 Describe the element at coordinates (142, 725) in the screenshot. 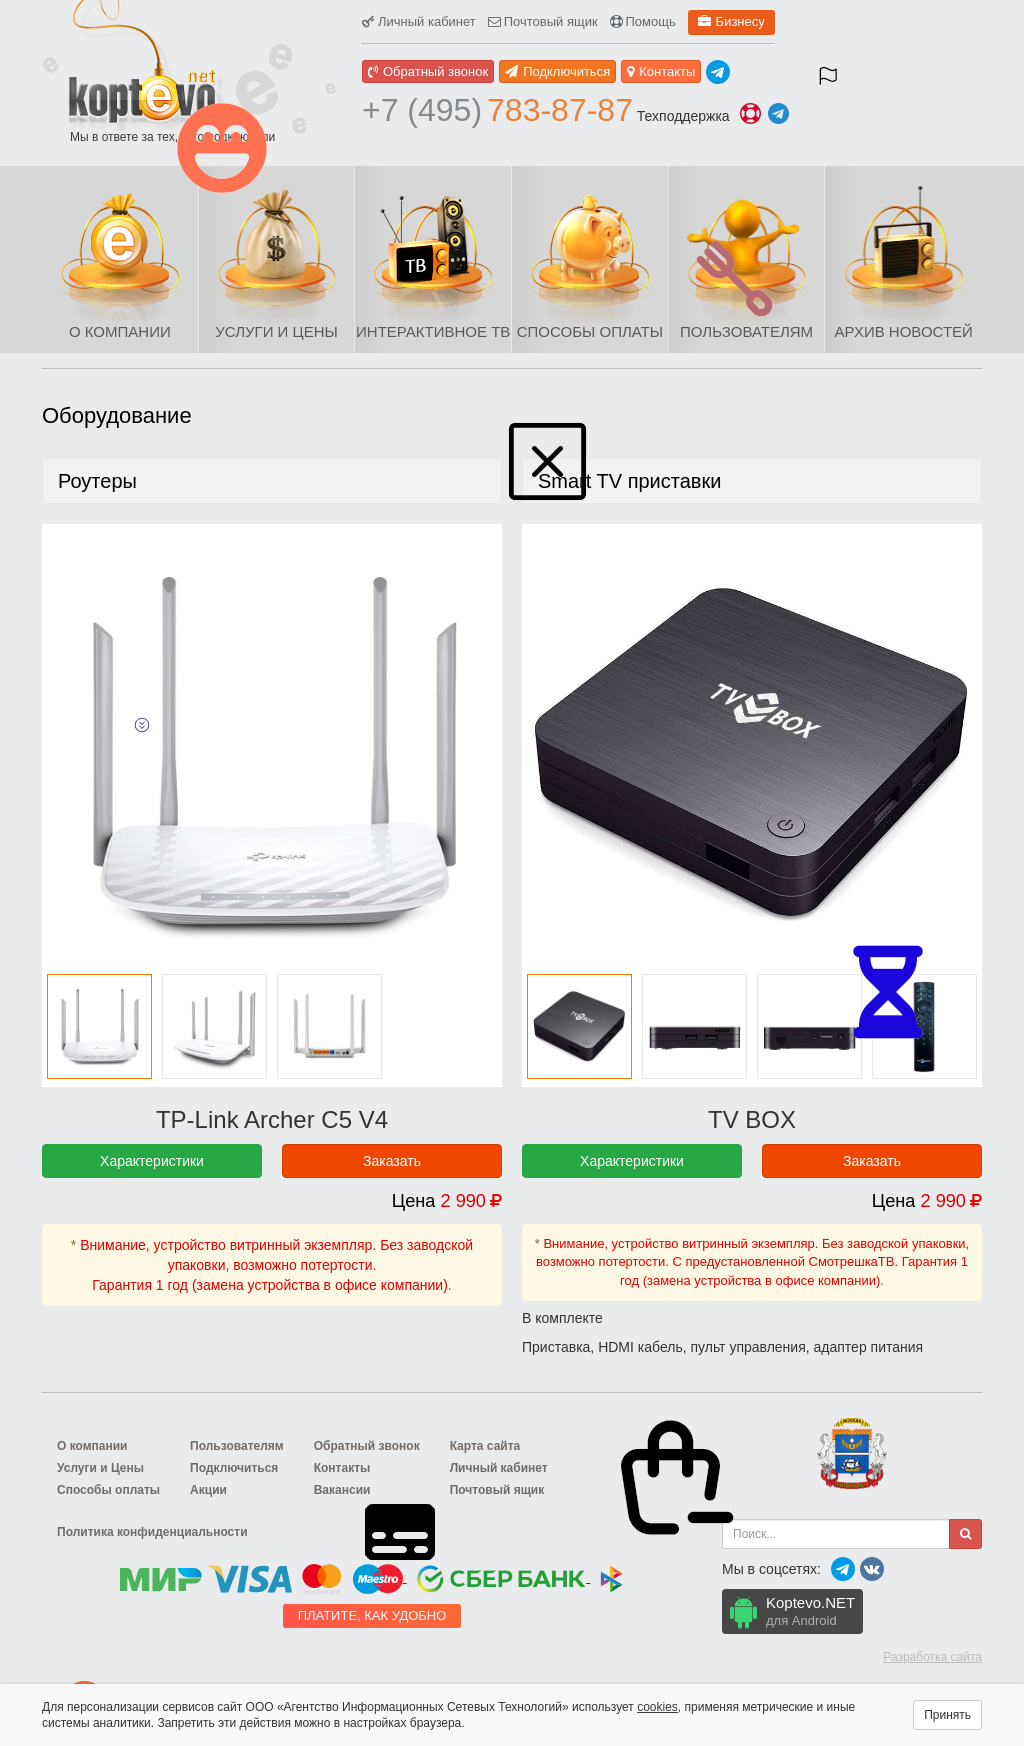

I see `expand to show more content below` at that location.